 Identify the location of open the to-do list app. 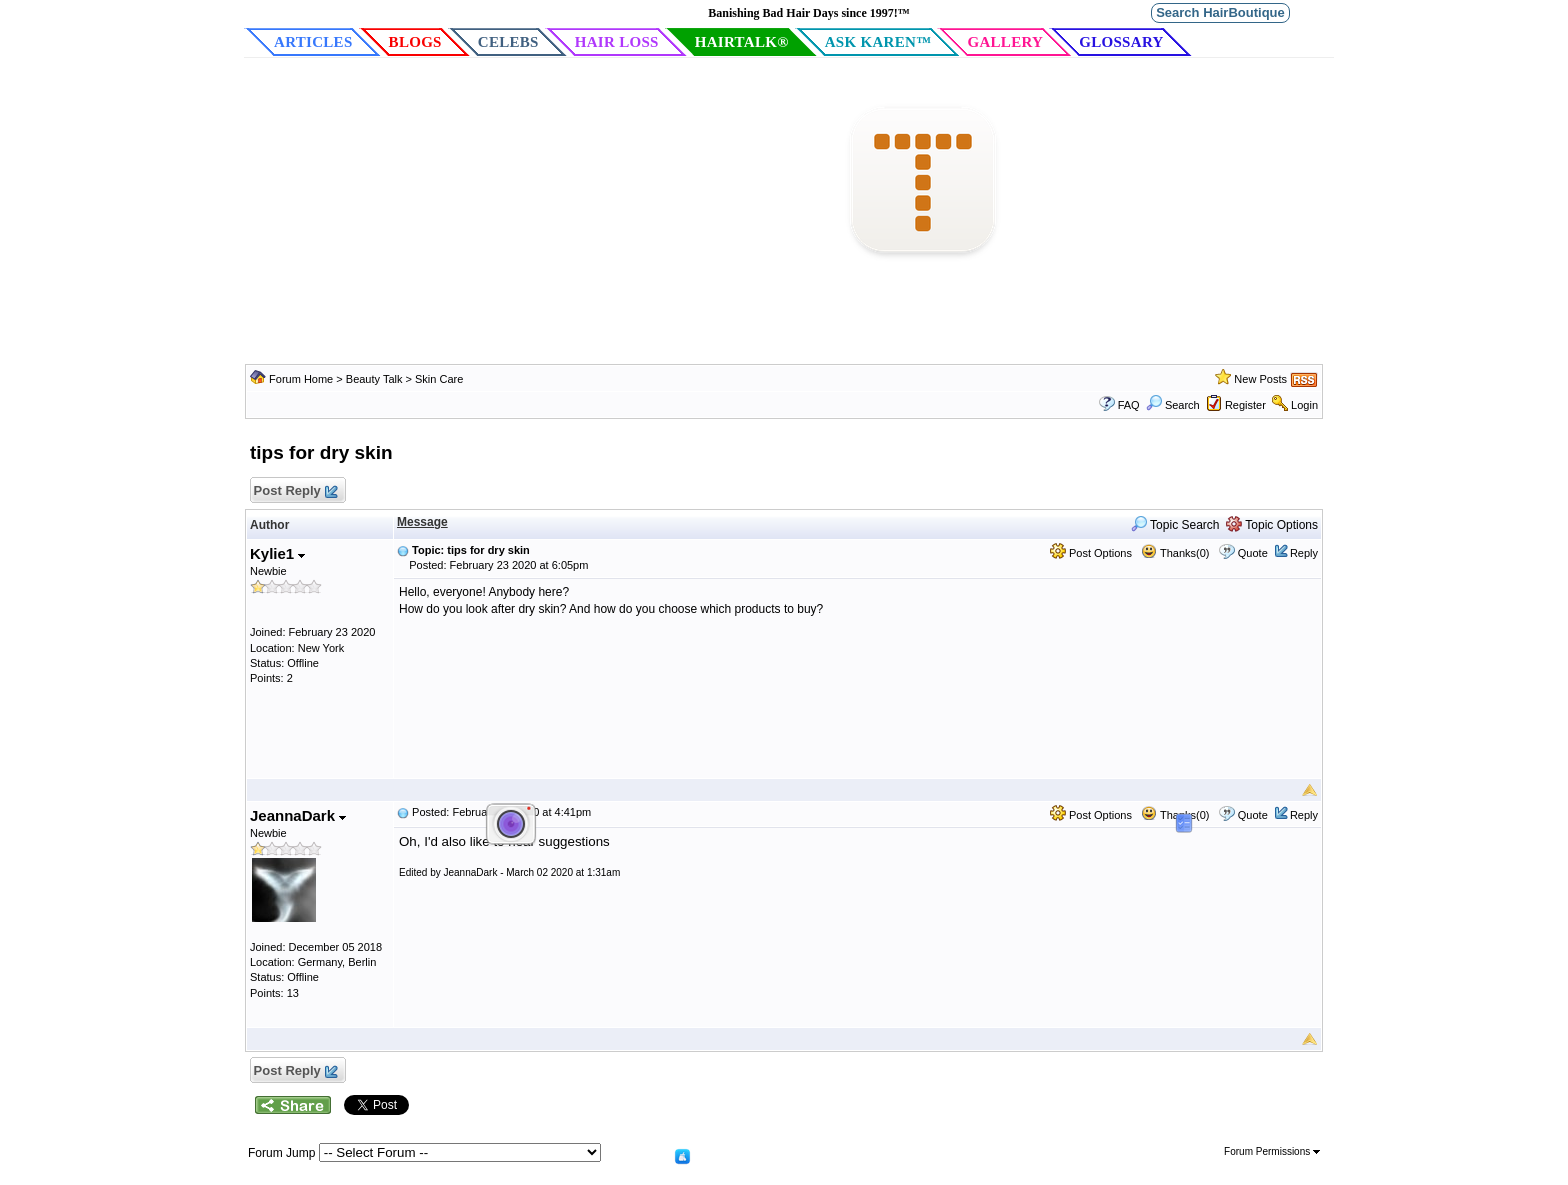
(1184, 823).